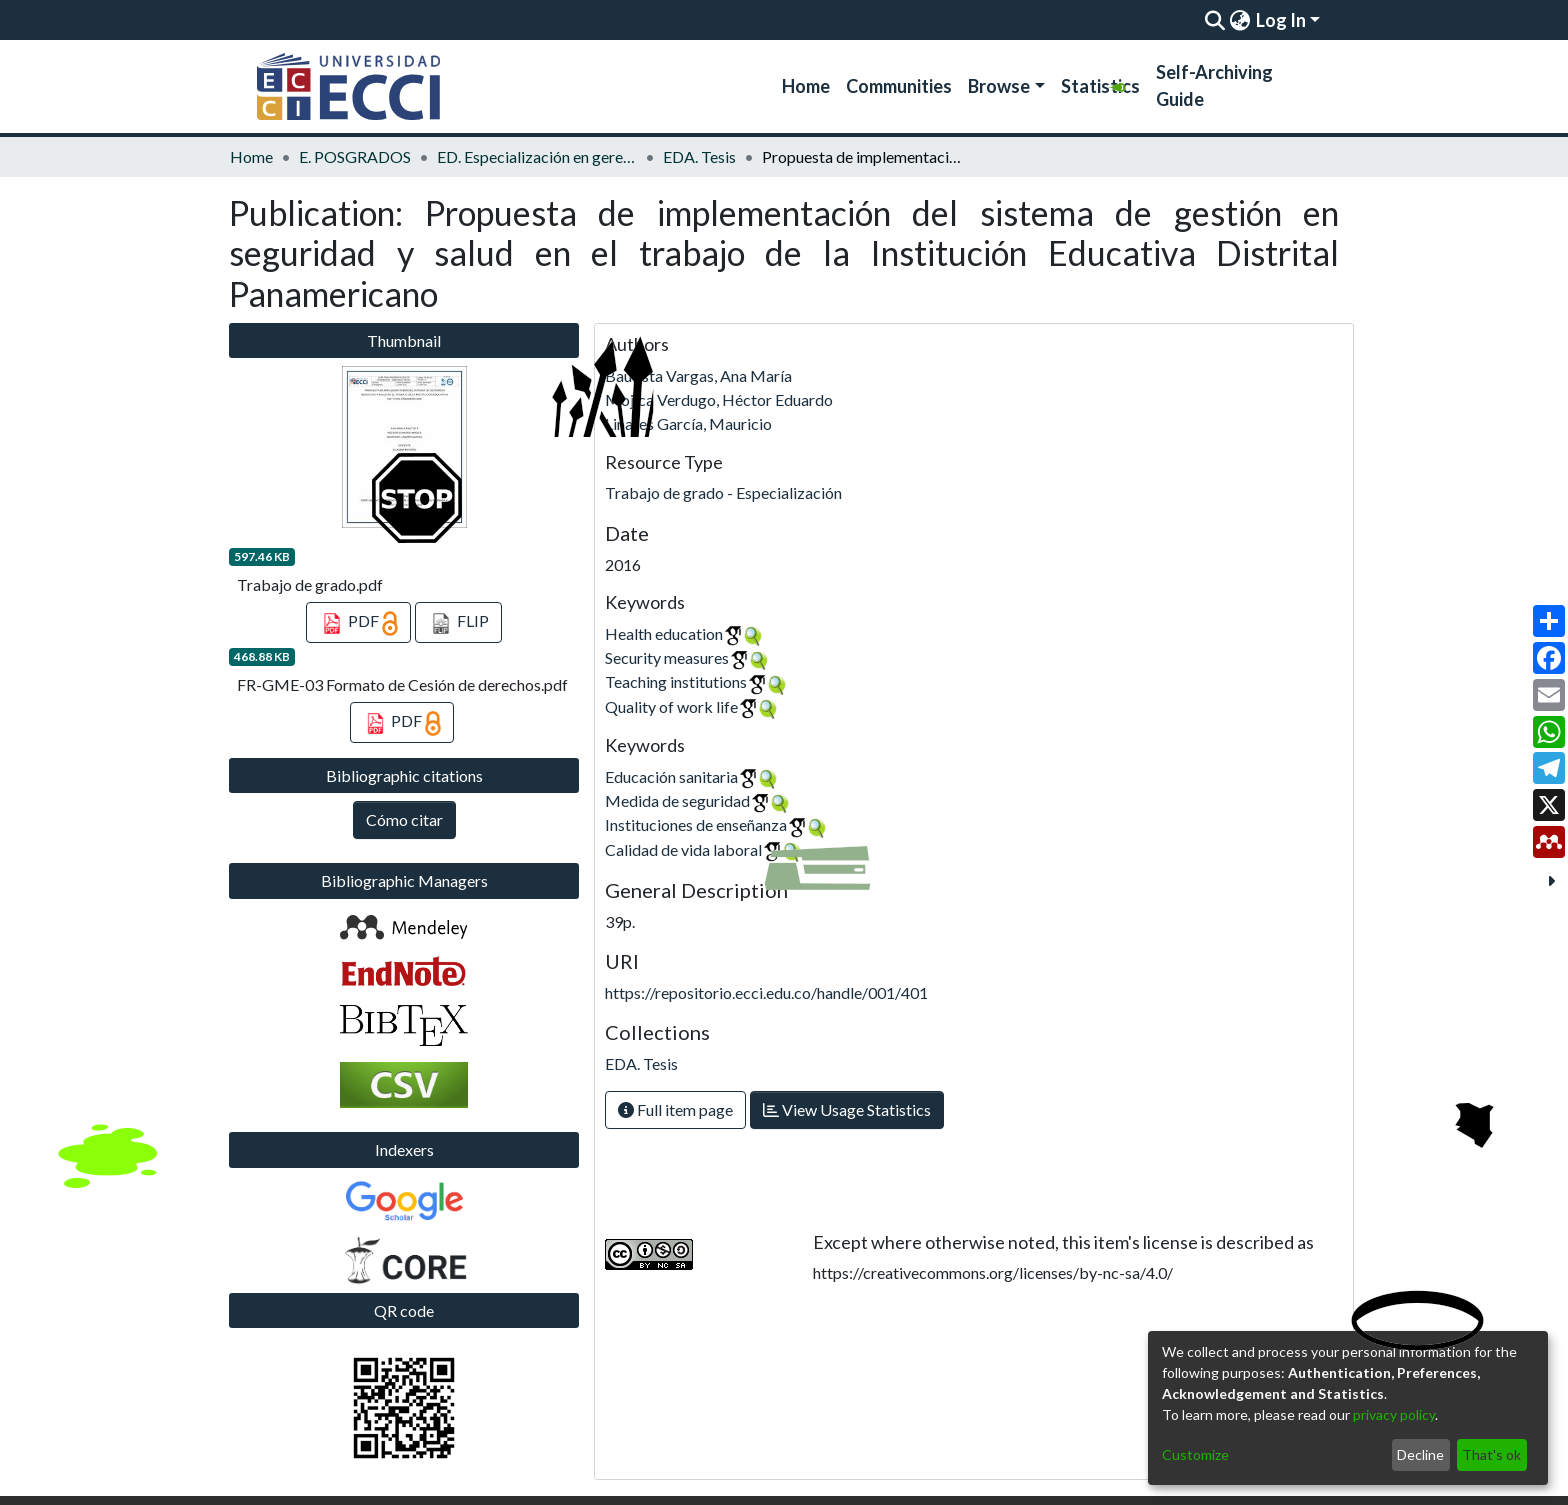  What do you see at coordinates (417, 498) in the screenshot?
I see `stop or halt current action` at bounding box center [417, 498].